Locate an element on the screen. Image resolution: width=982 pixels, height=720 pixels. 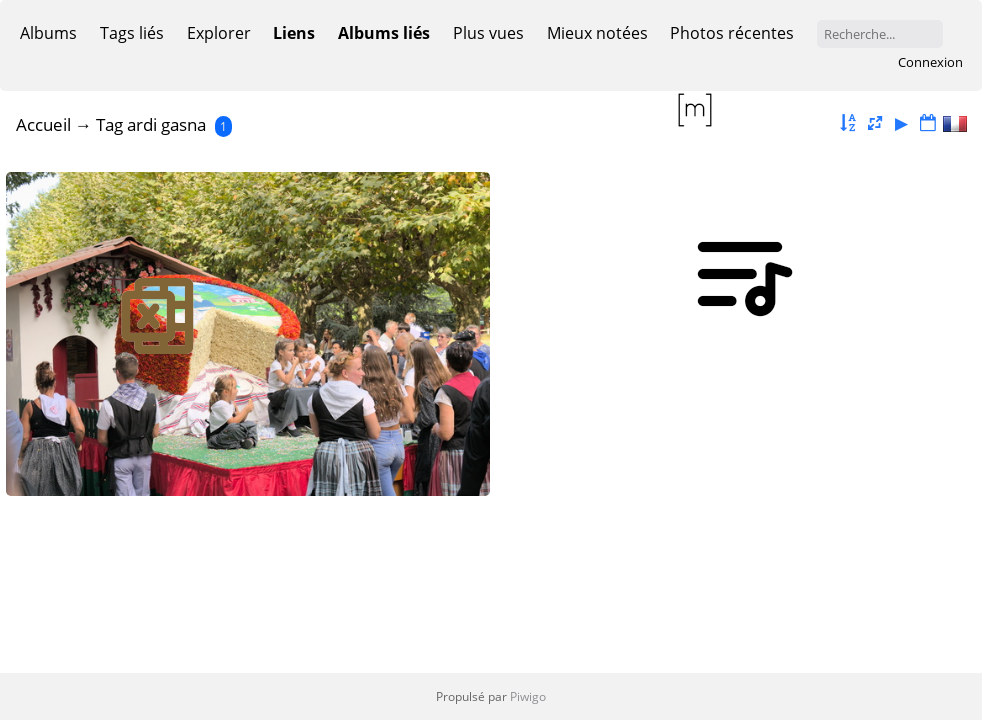
open Microsoft Excel is located at coordinates (161, 316).